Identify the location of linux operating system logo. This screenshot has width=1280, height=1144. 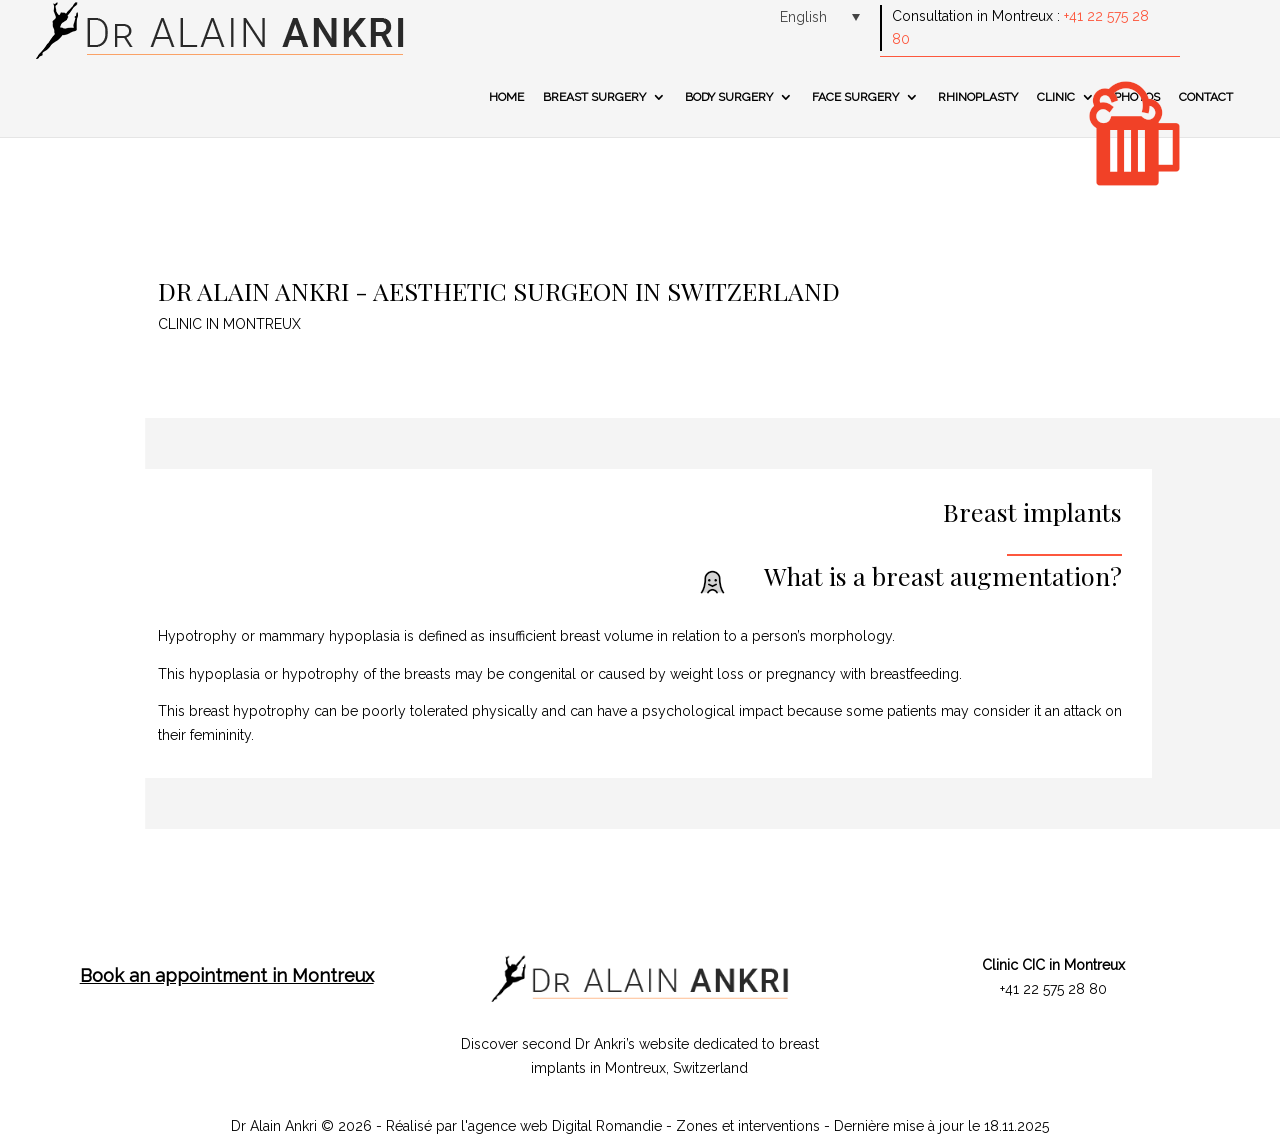
(712, 583).